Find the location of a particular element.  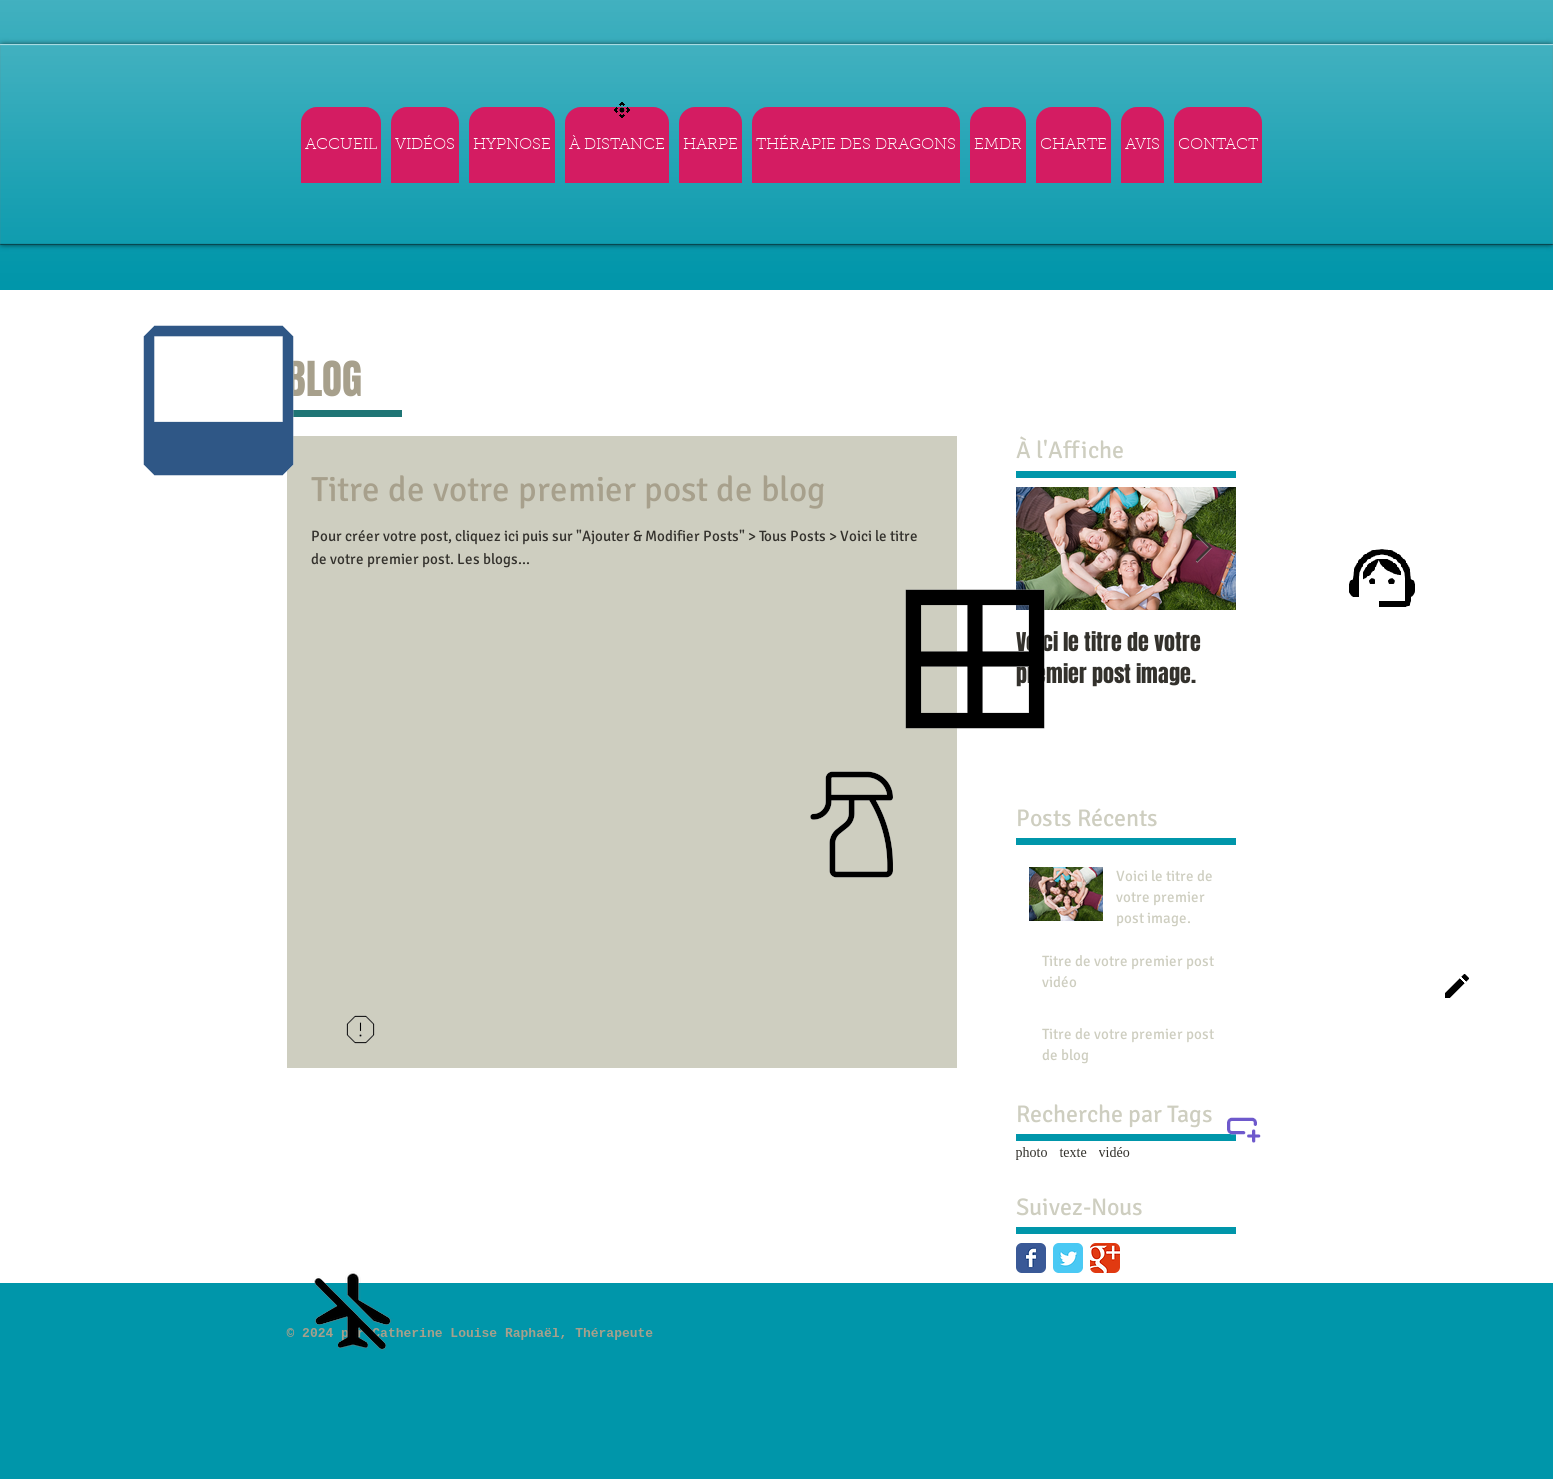

apply borders to all sides of a cell or table is located at coordinates (975, 659).